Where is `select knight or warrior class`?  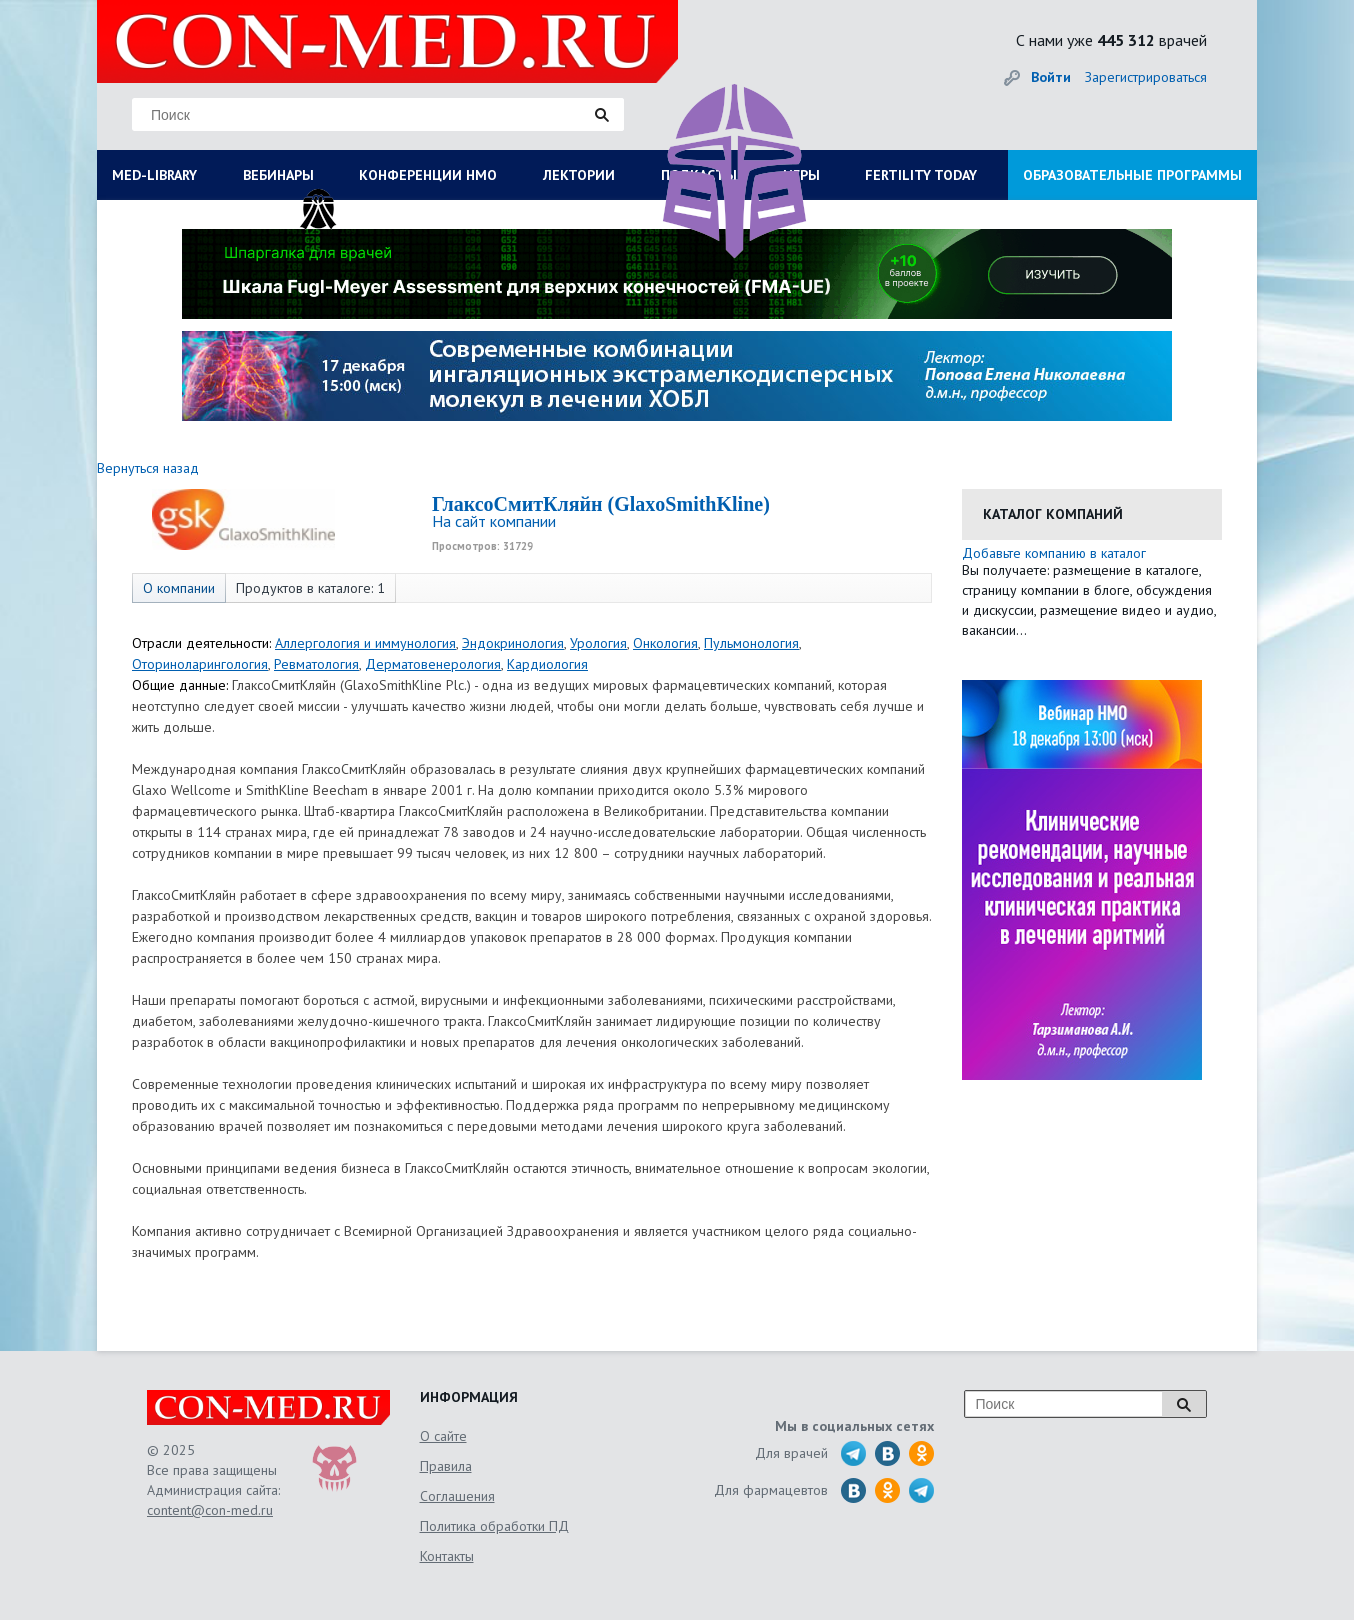 select knight or warrior class is located at coordinates (734, 167).